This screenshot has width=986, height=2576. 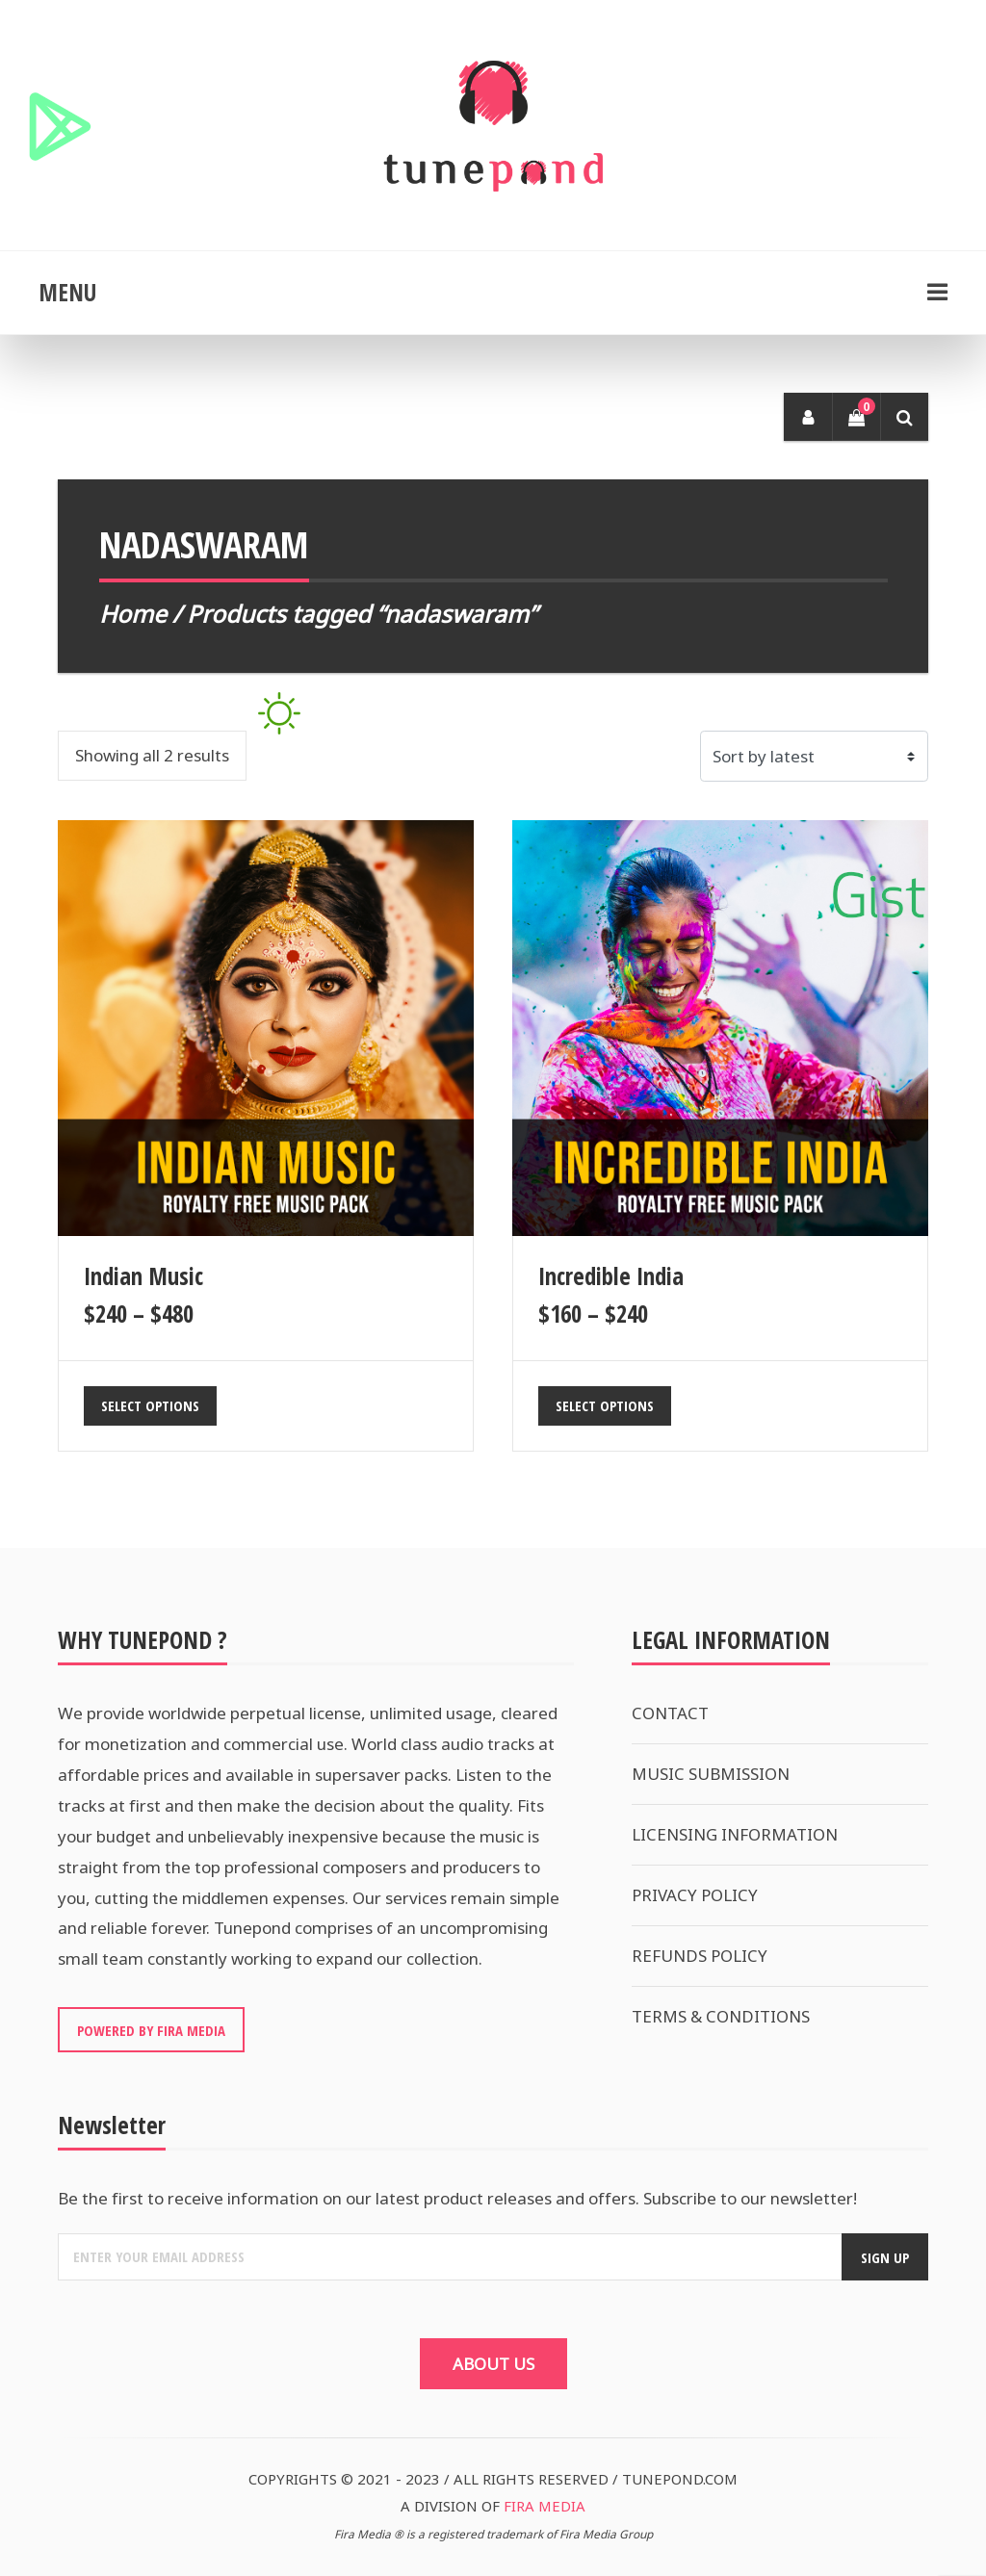 What do you see at coordinates (60, 126) in the screenshot?
I see `open google play store` at bounding box center [60, 126].